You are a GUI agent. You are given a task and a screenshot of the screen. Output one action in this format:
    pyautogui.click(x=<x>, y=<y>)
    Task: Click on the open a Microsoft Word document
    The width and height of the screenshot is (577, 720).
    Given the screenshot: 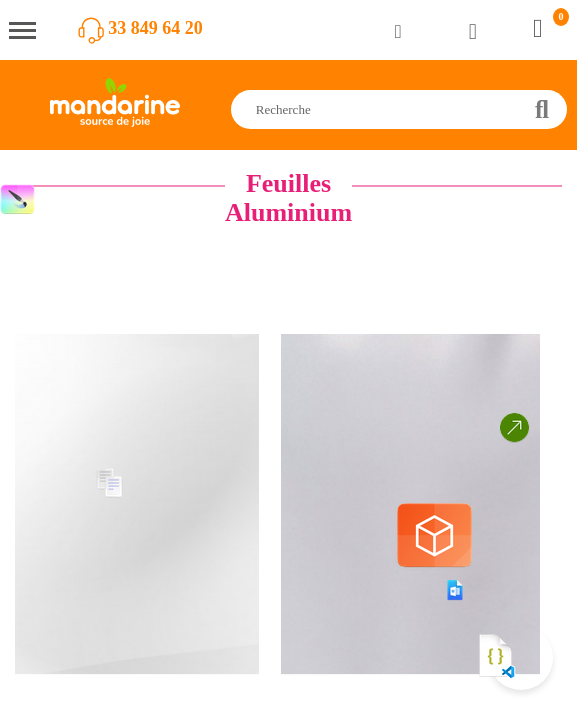 What is the action you would take?
    pyautogui.click(x=455, y=590)
    